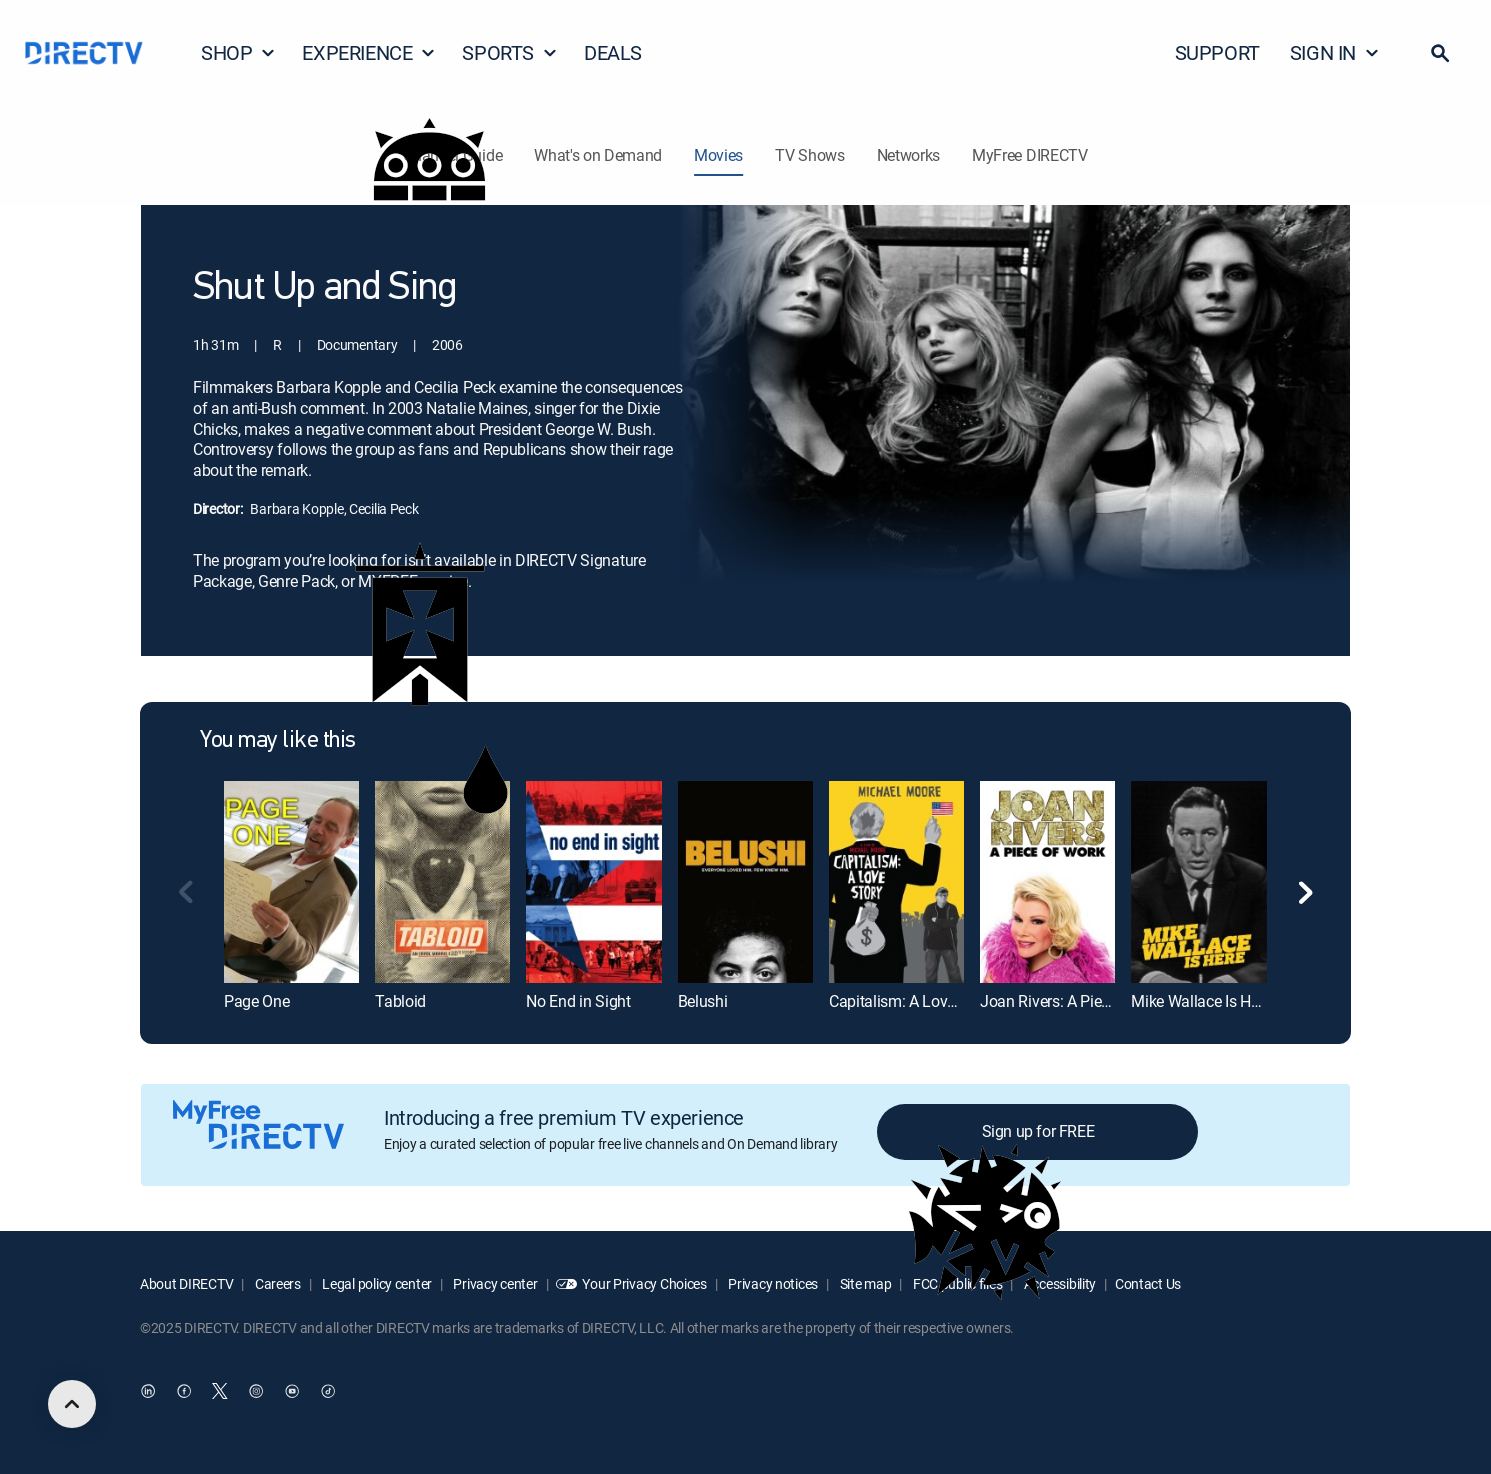 The image size is (1491, 1474). I want to click on select gaul or celtic warrior class, so click(429, 164).